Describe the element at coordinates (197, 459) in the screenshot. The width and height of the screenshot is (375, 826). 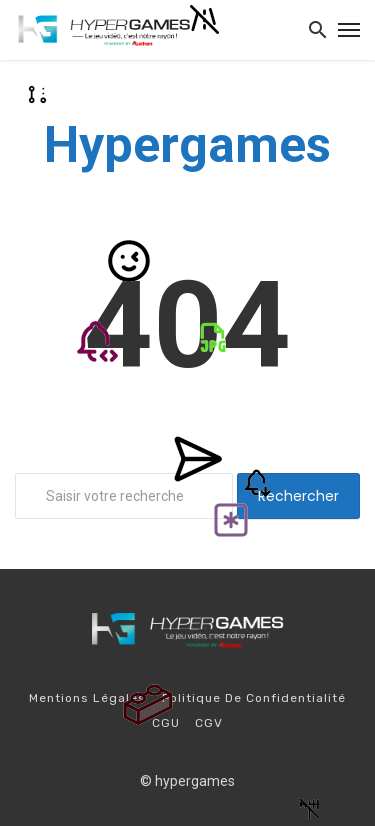
I see `send a message` at that location.